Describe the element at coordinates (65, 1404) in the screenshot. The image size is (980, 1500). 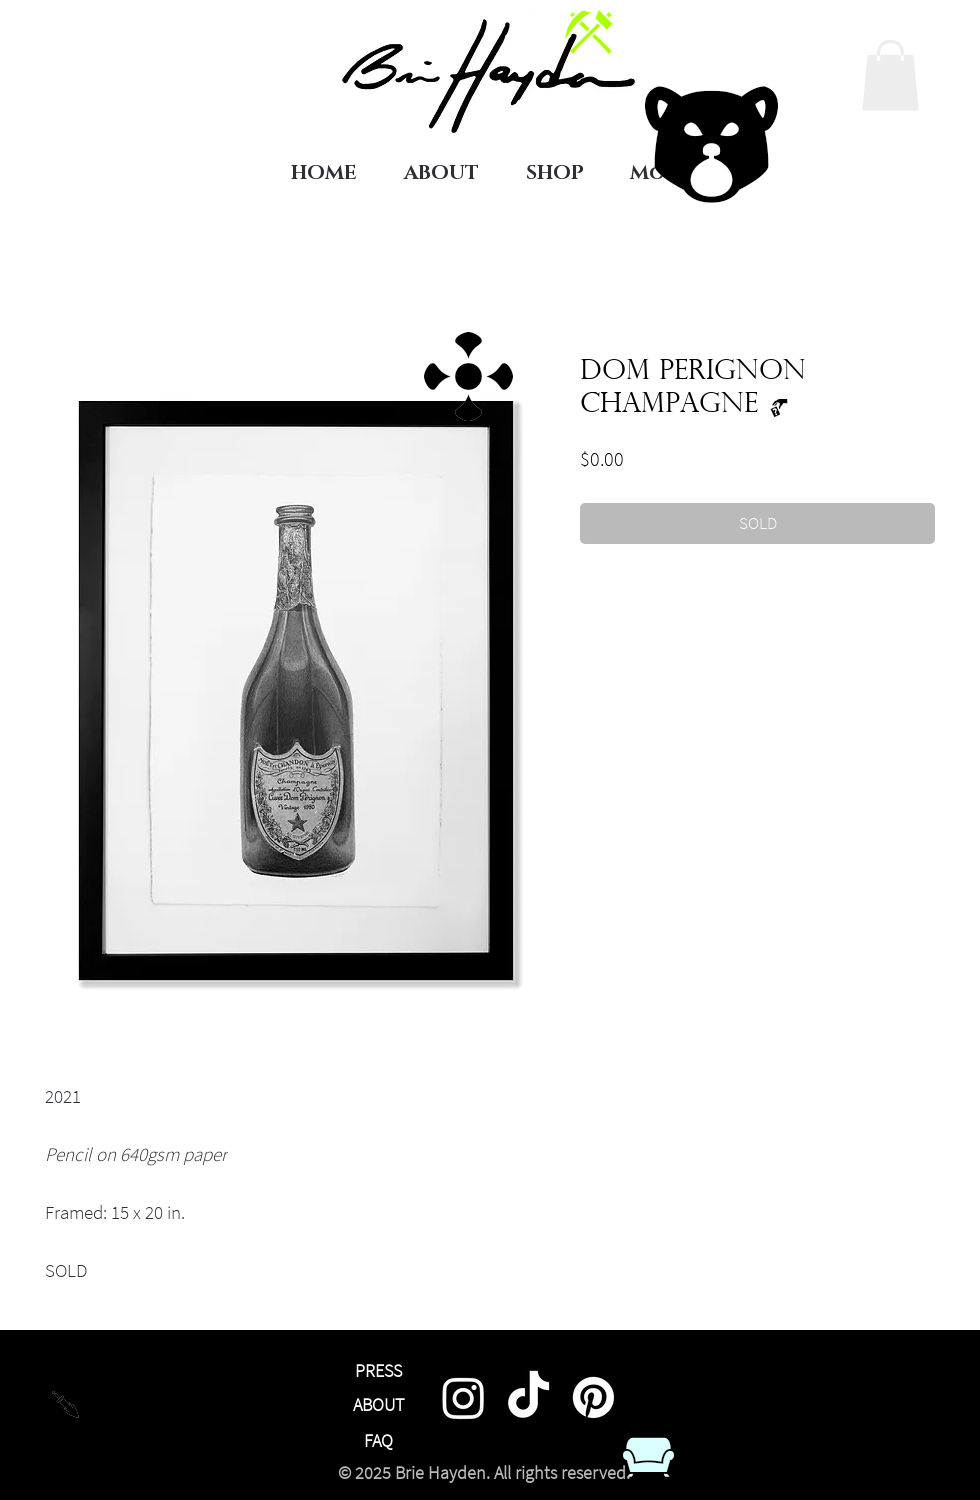
I see `attack or melee combat action` at that location.